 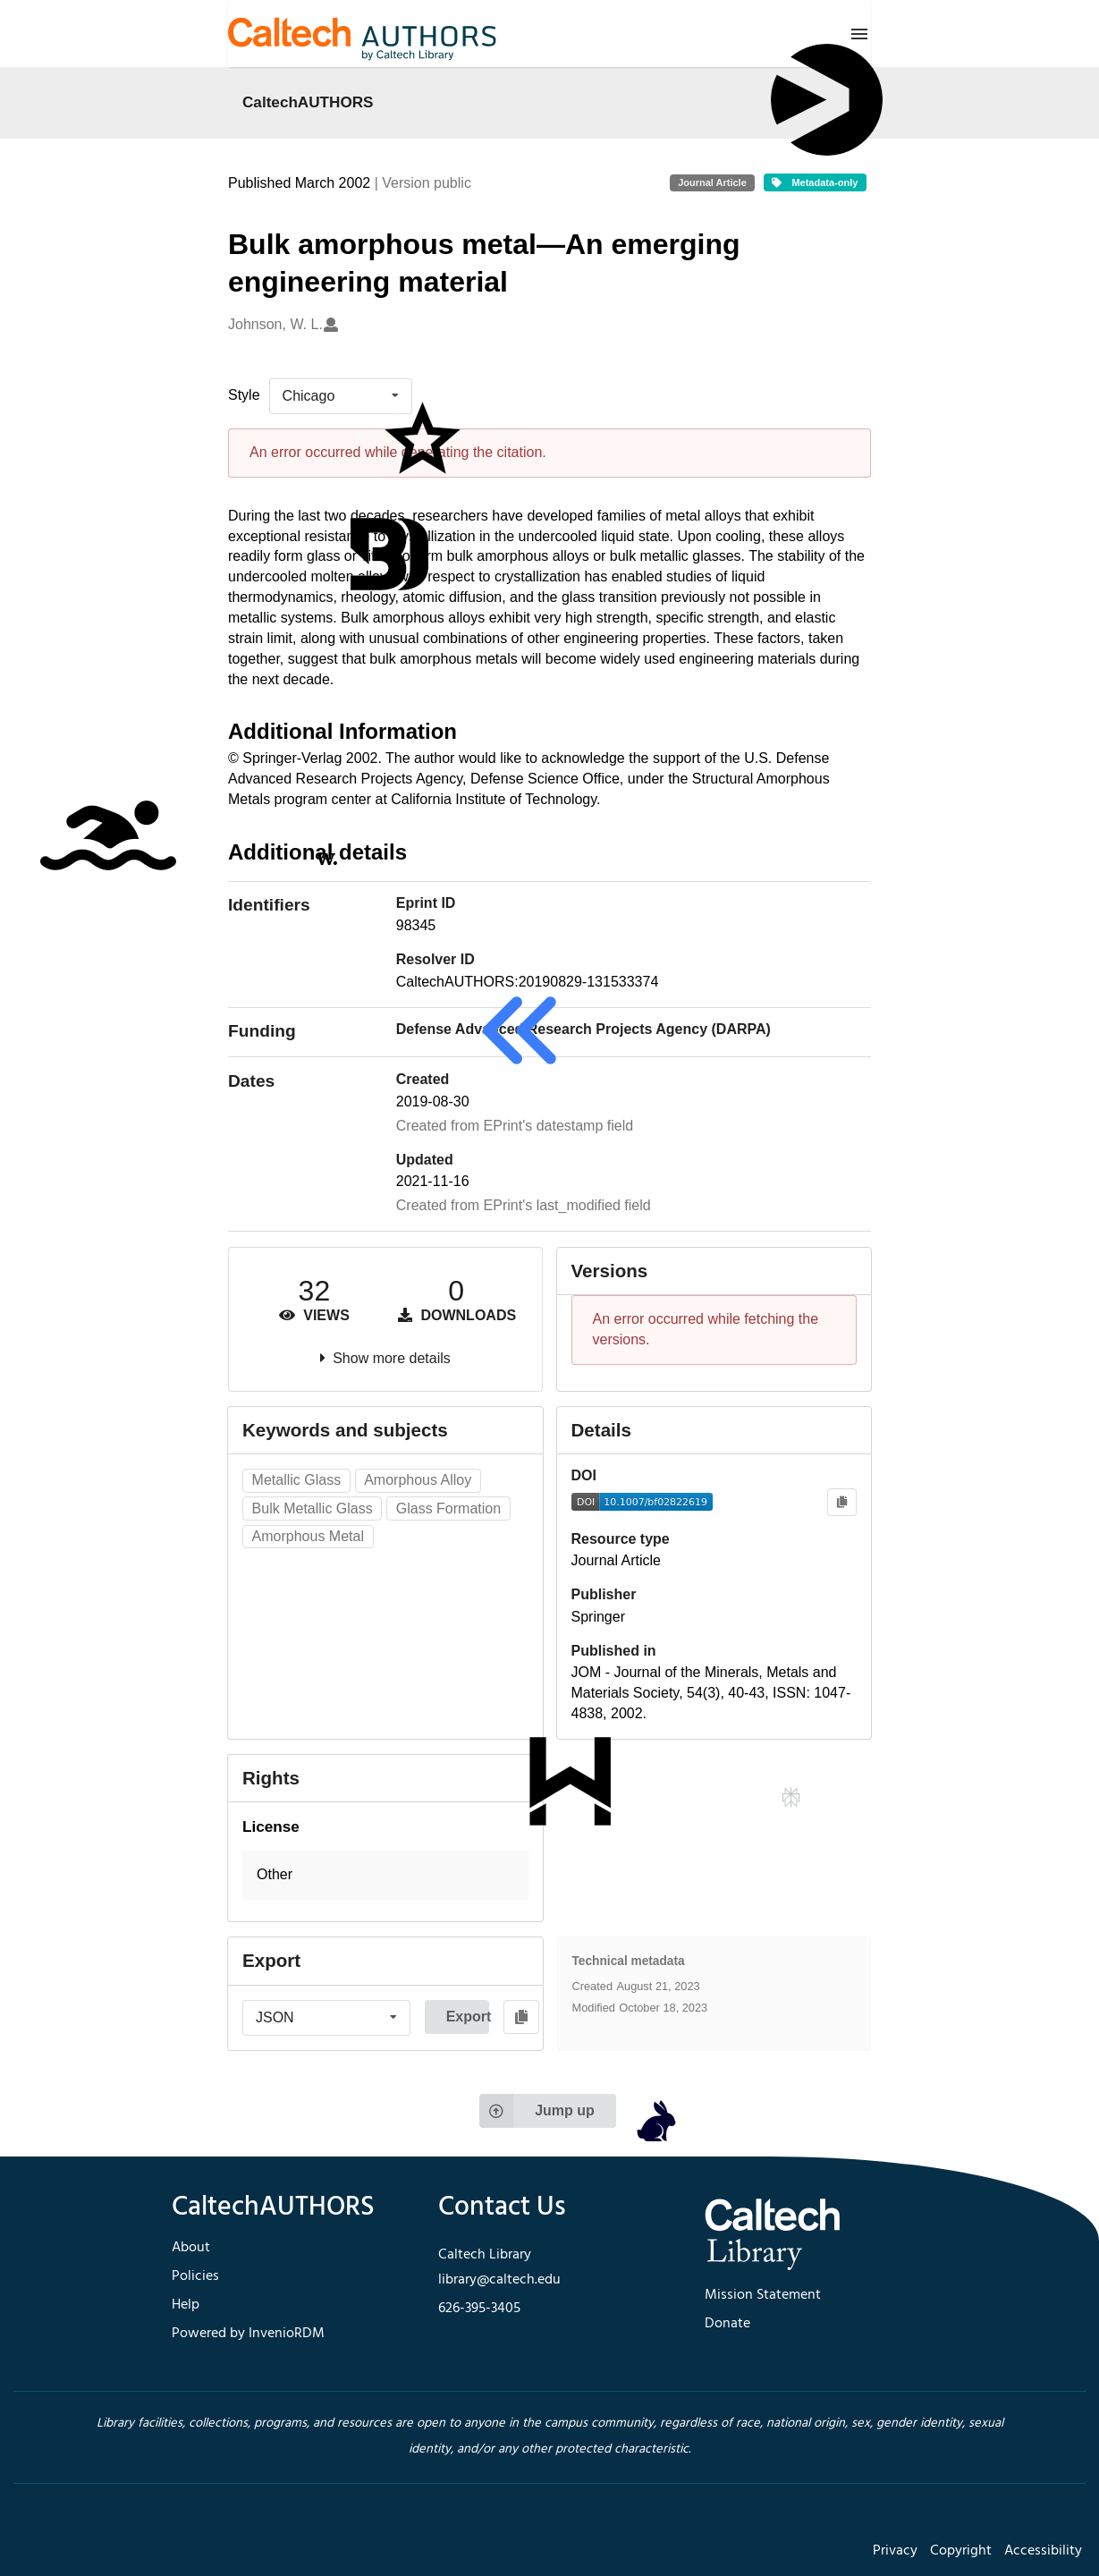 I want to click on vowpal wabbit machine learning library logo, so click(x=656, y=2121).